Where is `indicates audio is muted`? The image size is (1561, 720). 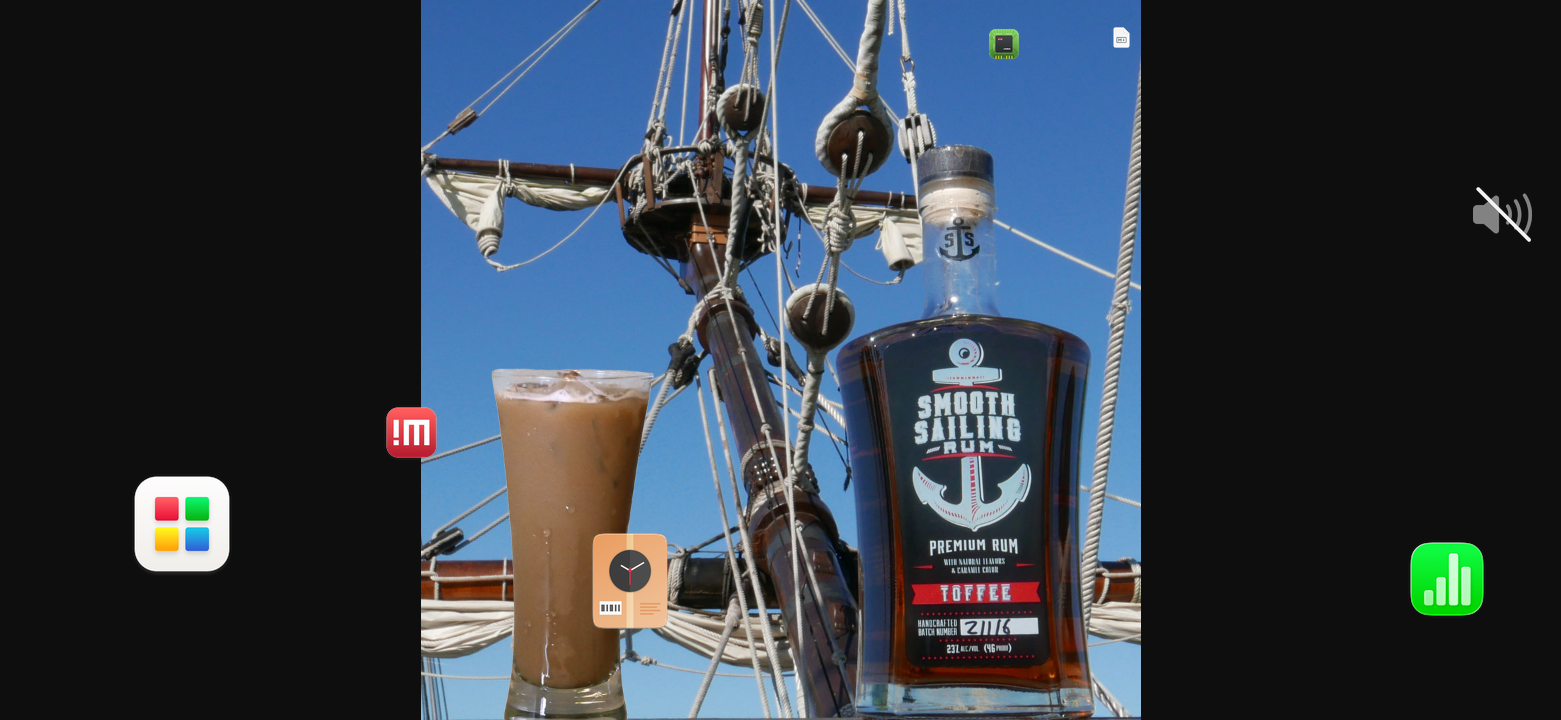
indicates audio is muted is located at coordinates (1502, 214).